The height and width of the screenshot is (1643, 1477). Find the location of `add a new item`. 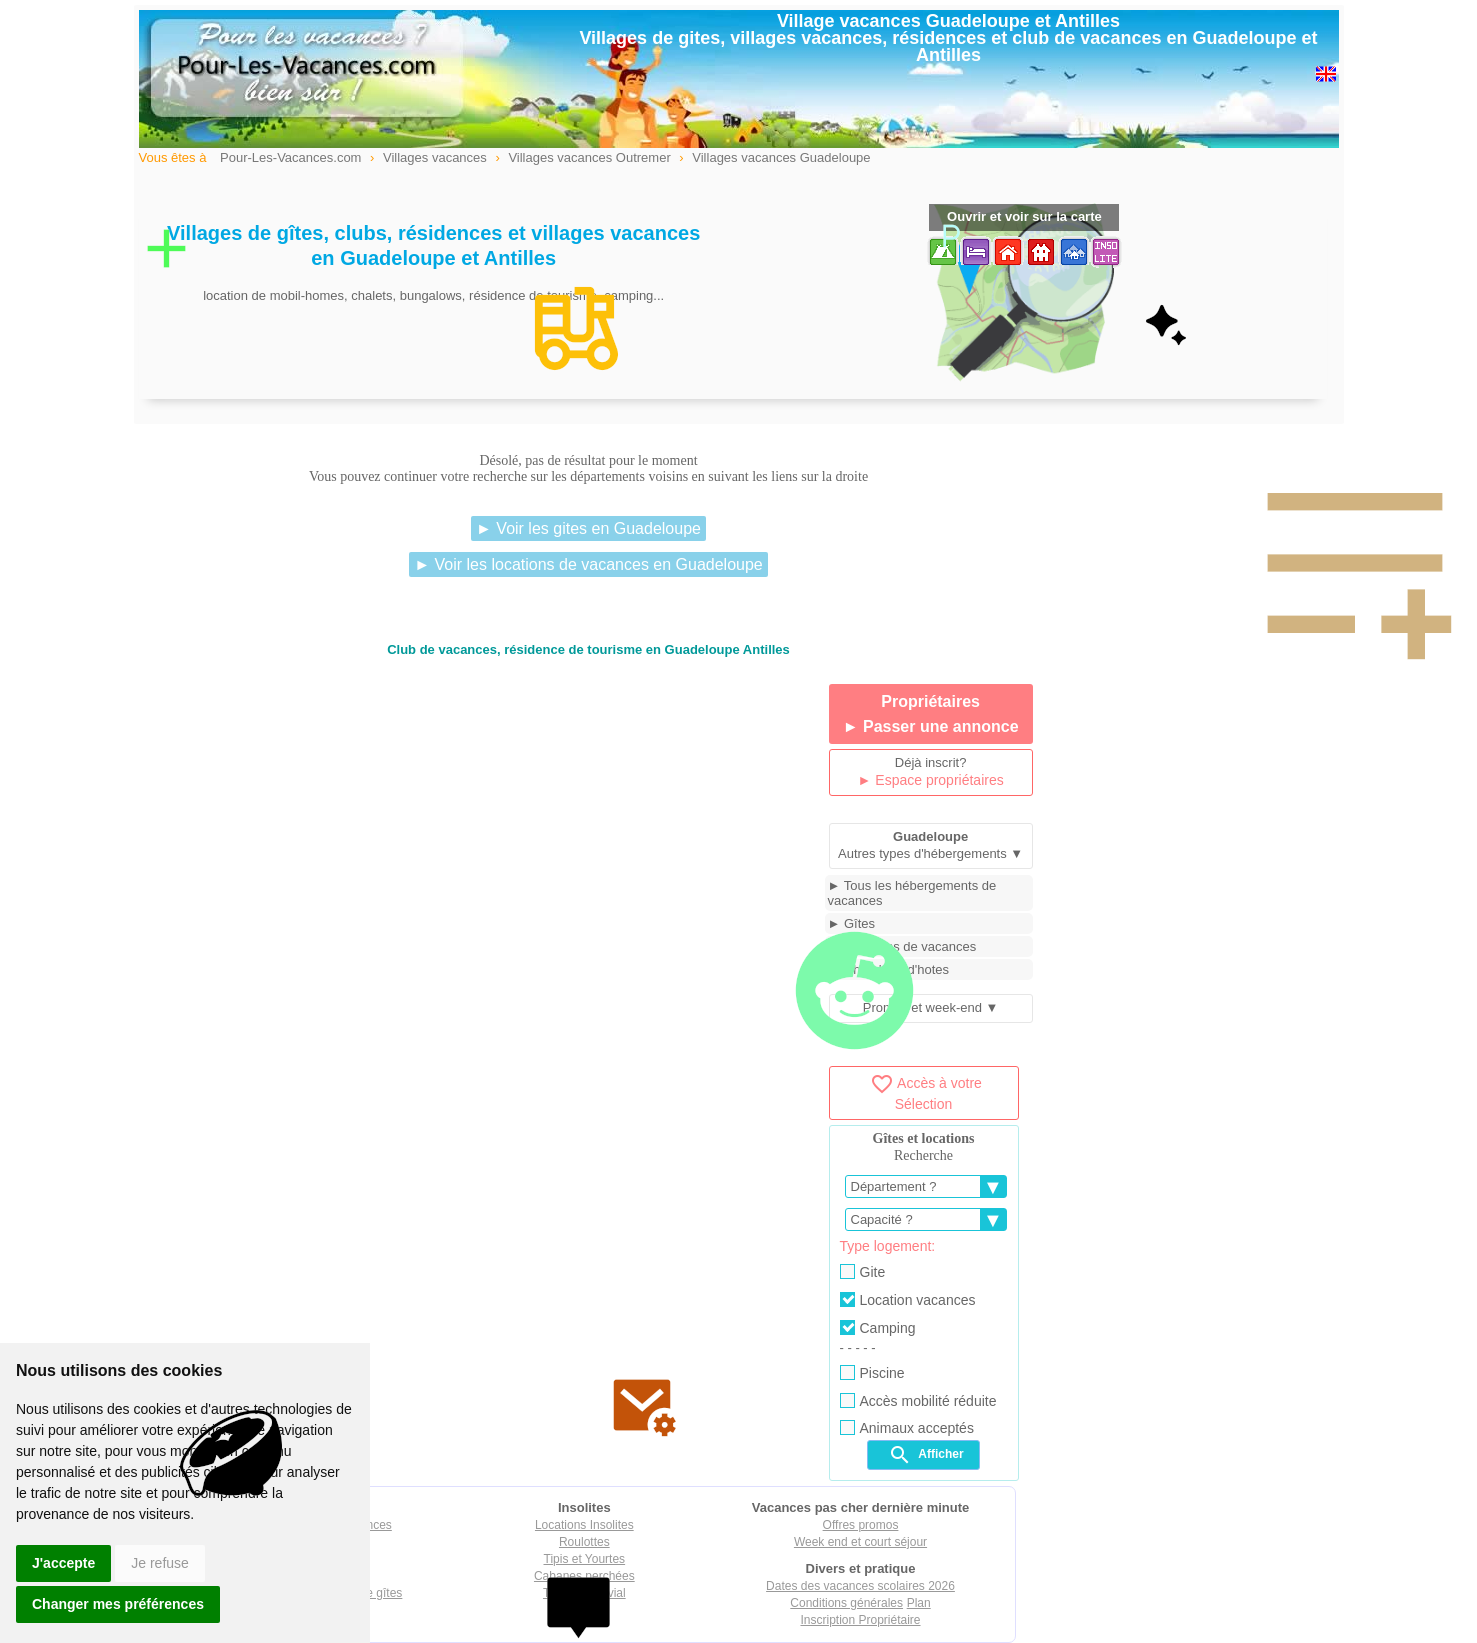

add a new item is located at coordinates (166, 248).